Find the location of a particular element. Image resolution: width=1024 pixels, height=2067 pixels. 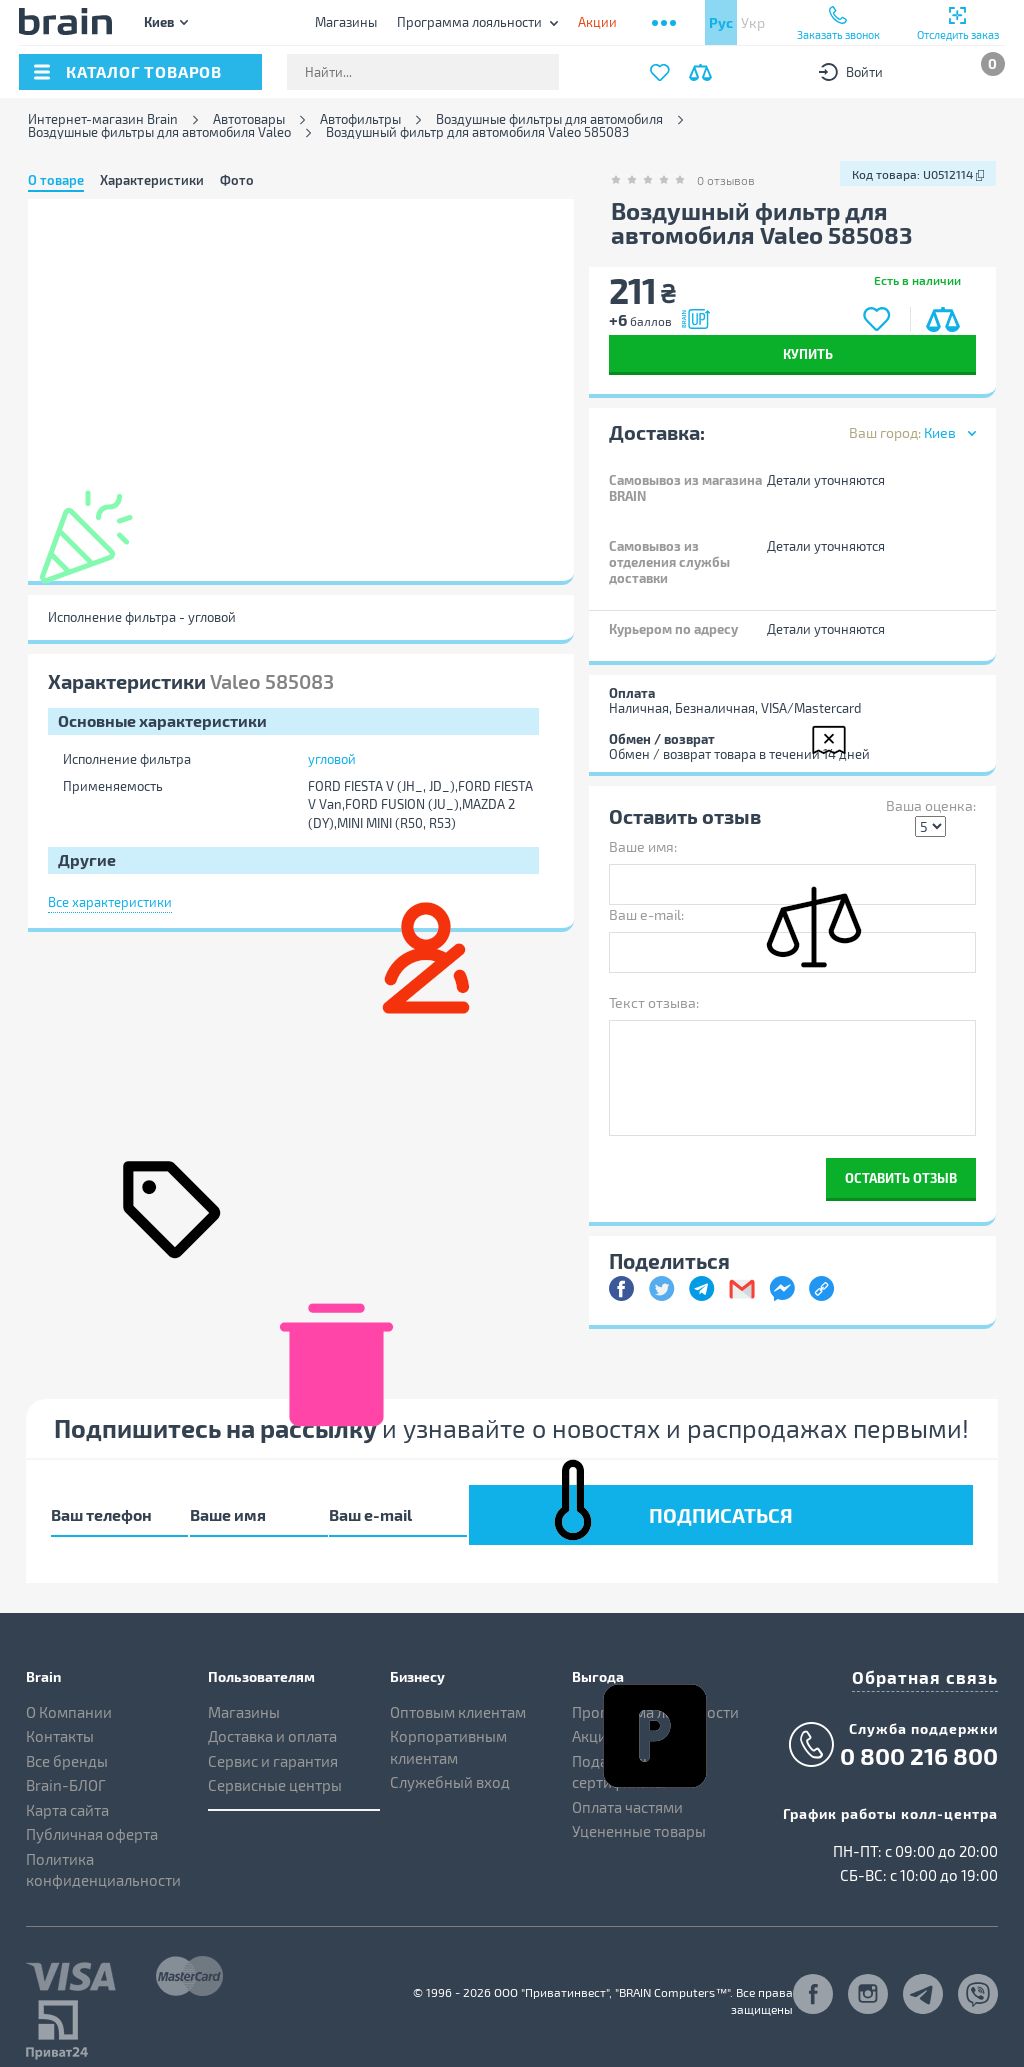

delete an item is located at coordinates (336, 1369).